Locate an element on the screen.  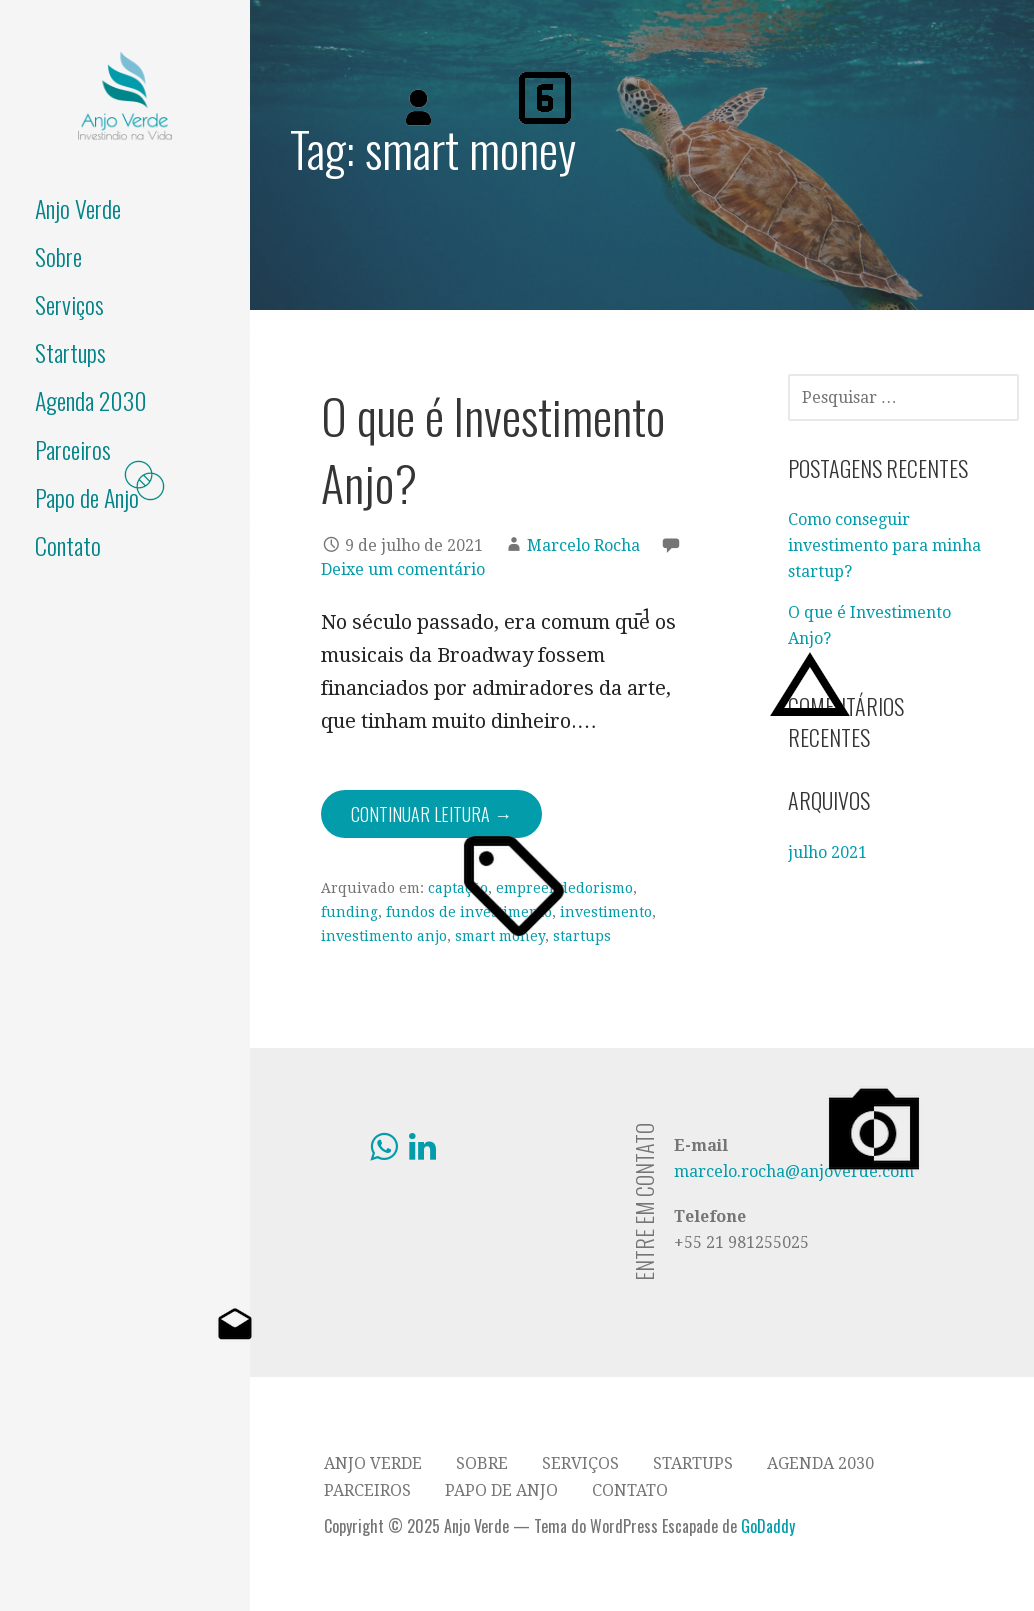
apply intersect operation to selected shapes is located at coordinates (144, 480).